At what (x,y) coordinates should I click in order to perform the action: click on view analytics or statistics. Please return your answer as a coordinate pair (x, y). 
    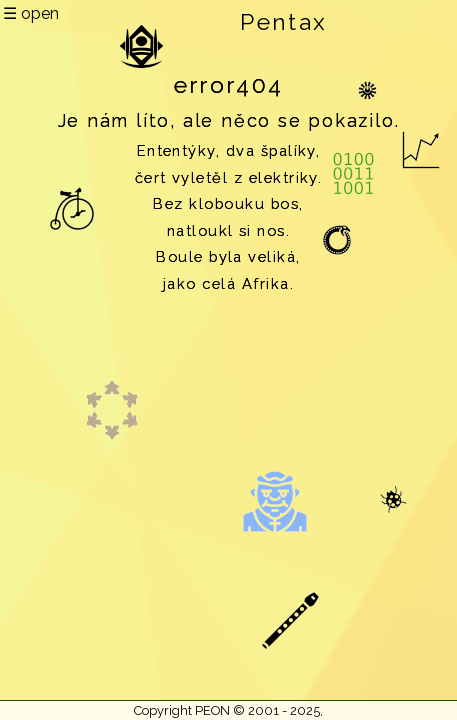
    Looking at the image, I should click on (421, 150).